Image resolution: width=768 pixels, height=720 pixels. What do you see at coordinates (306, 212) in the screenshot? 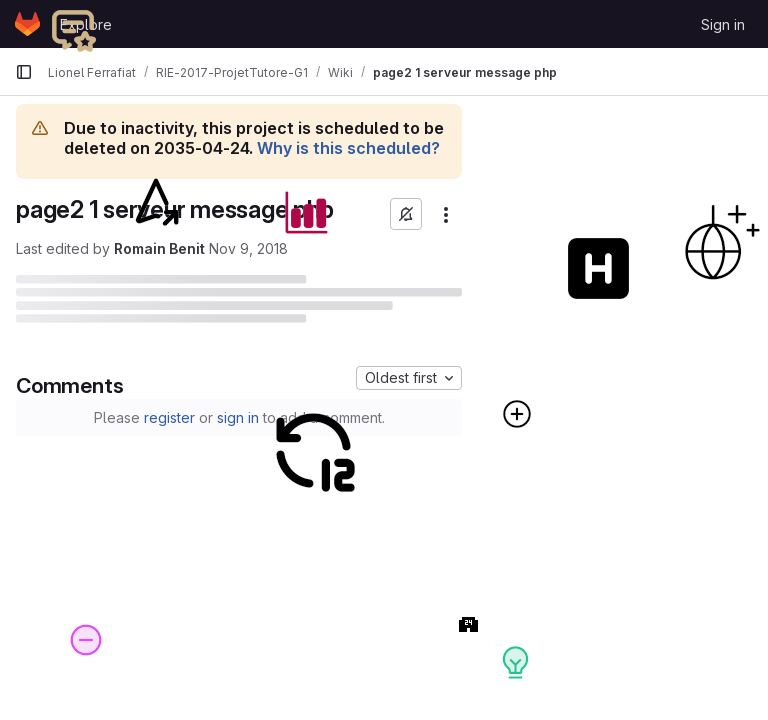
I see `view analytics or statistics` at bounding box center [306, 212].